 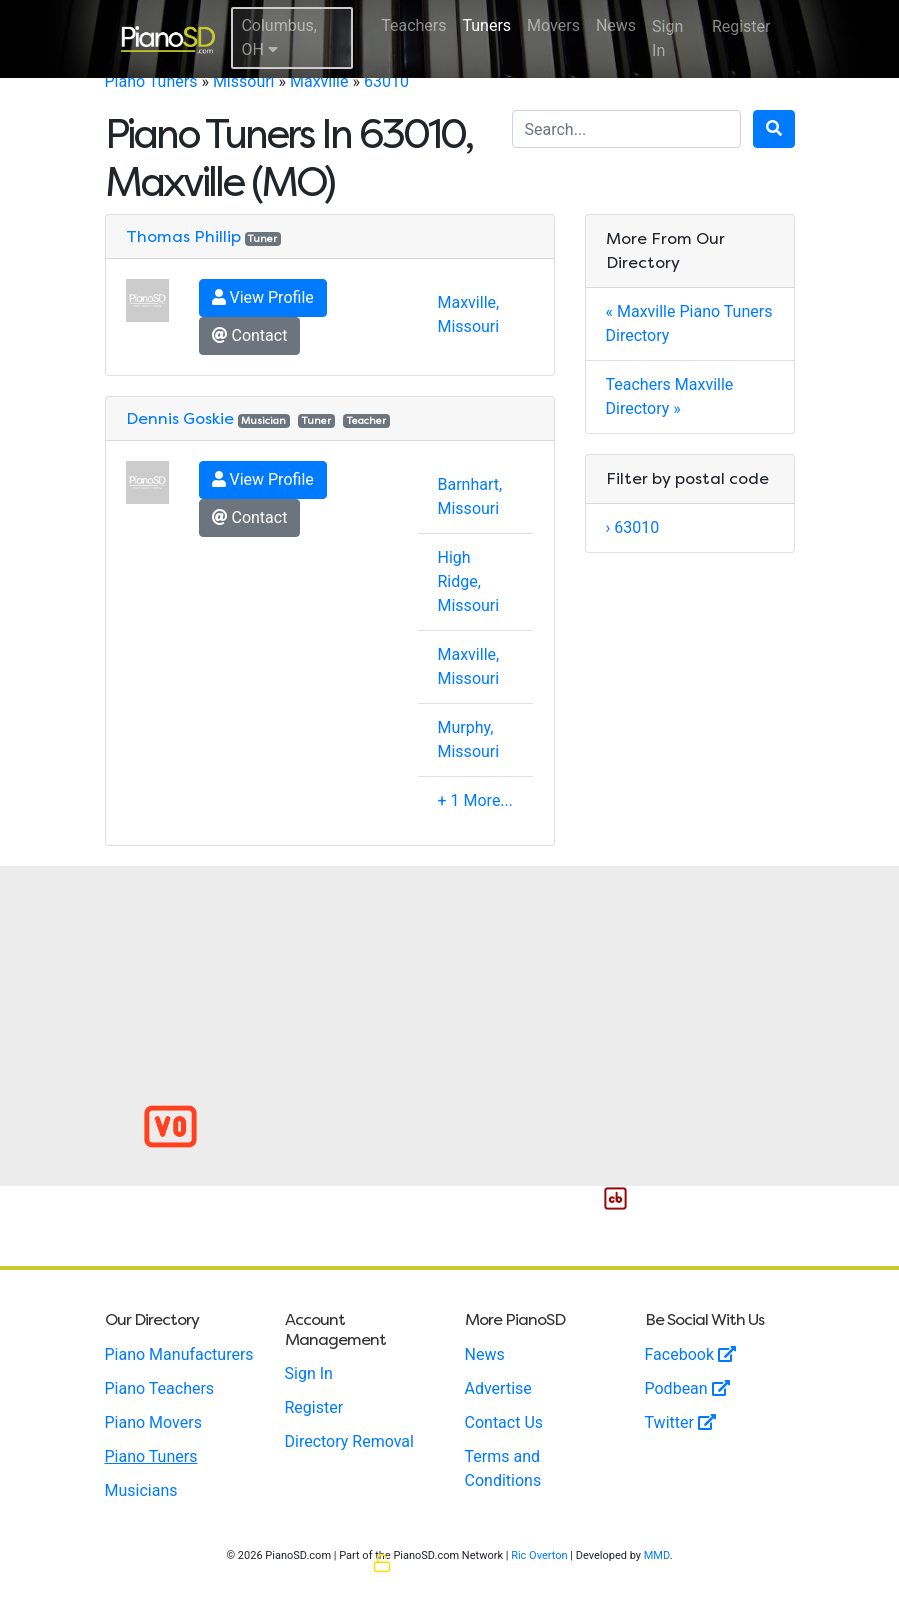 I want to click on toggle voiceover or voice output settings, so click(x=170, y=1126).